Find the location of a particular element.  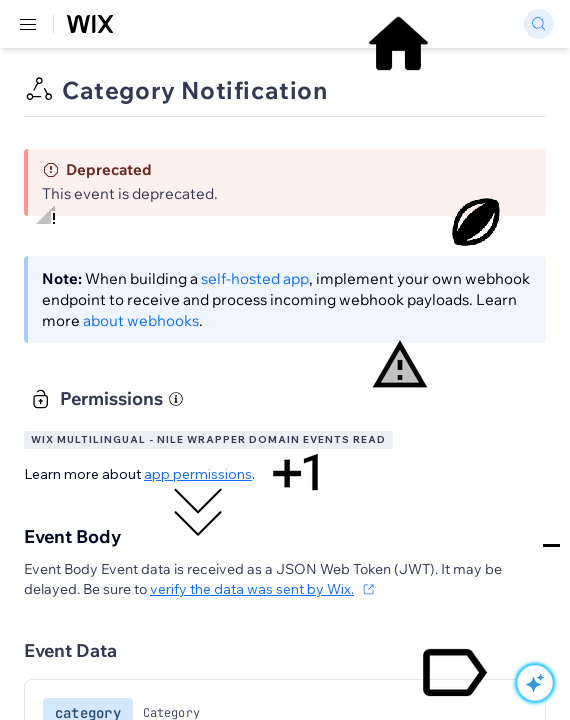

view rugby sports content is located at coordinates (476, 222).